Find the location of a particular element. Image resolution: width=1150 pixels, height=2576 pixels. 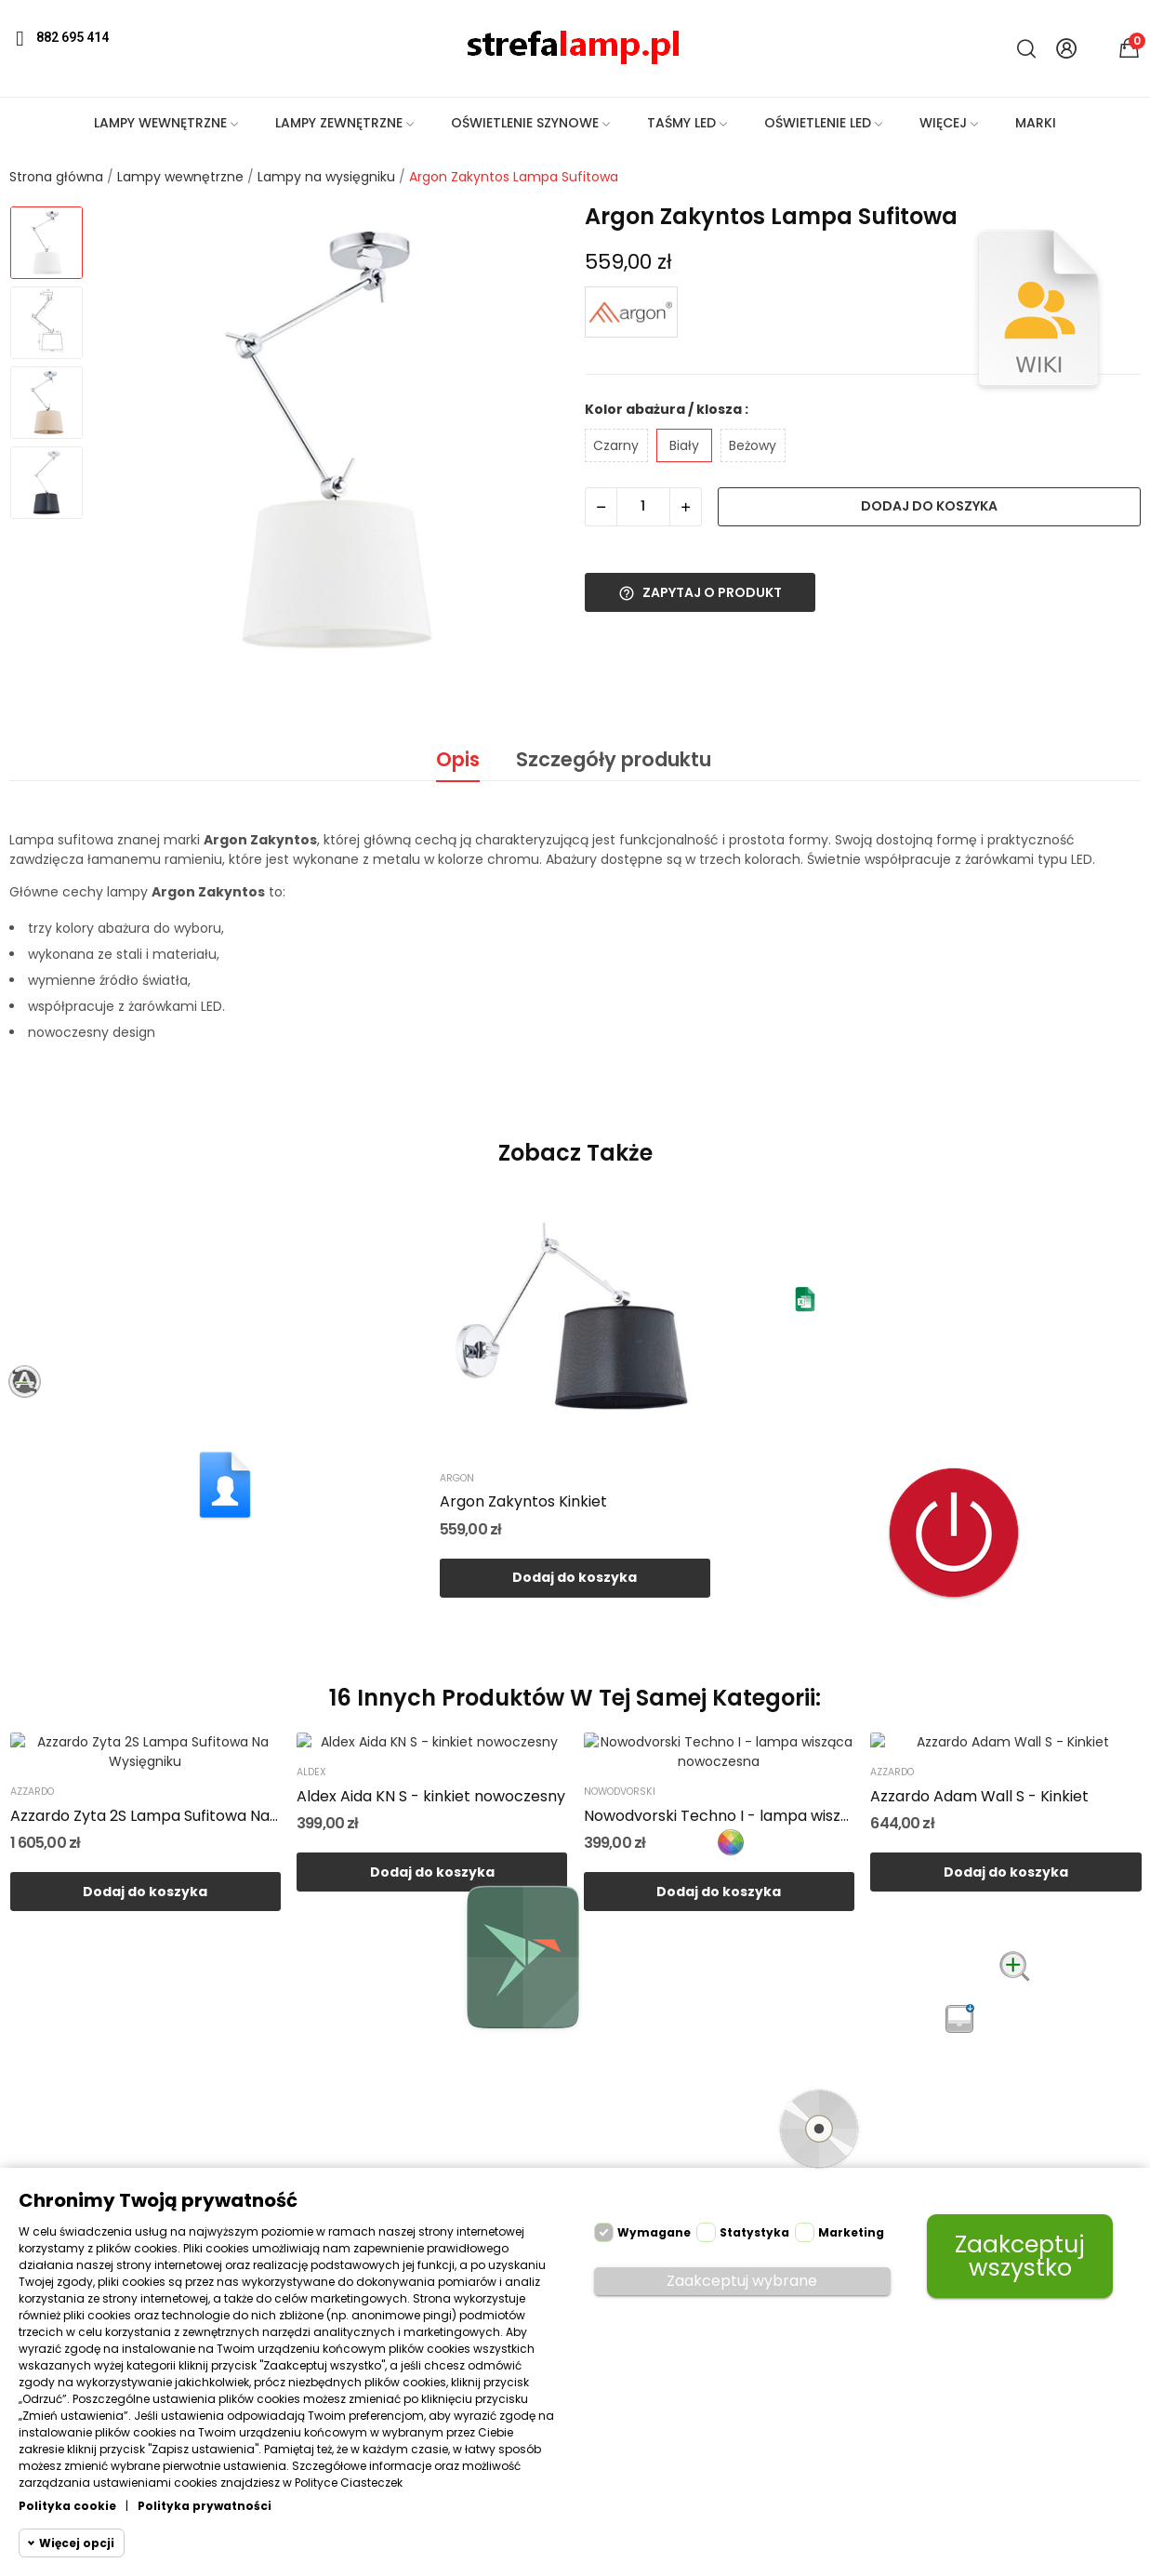

shut down or power off the system is located at coordinates (954, 1533).